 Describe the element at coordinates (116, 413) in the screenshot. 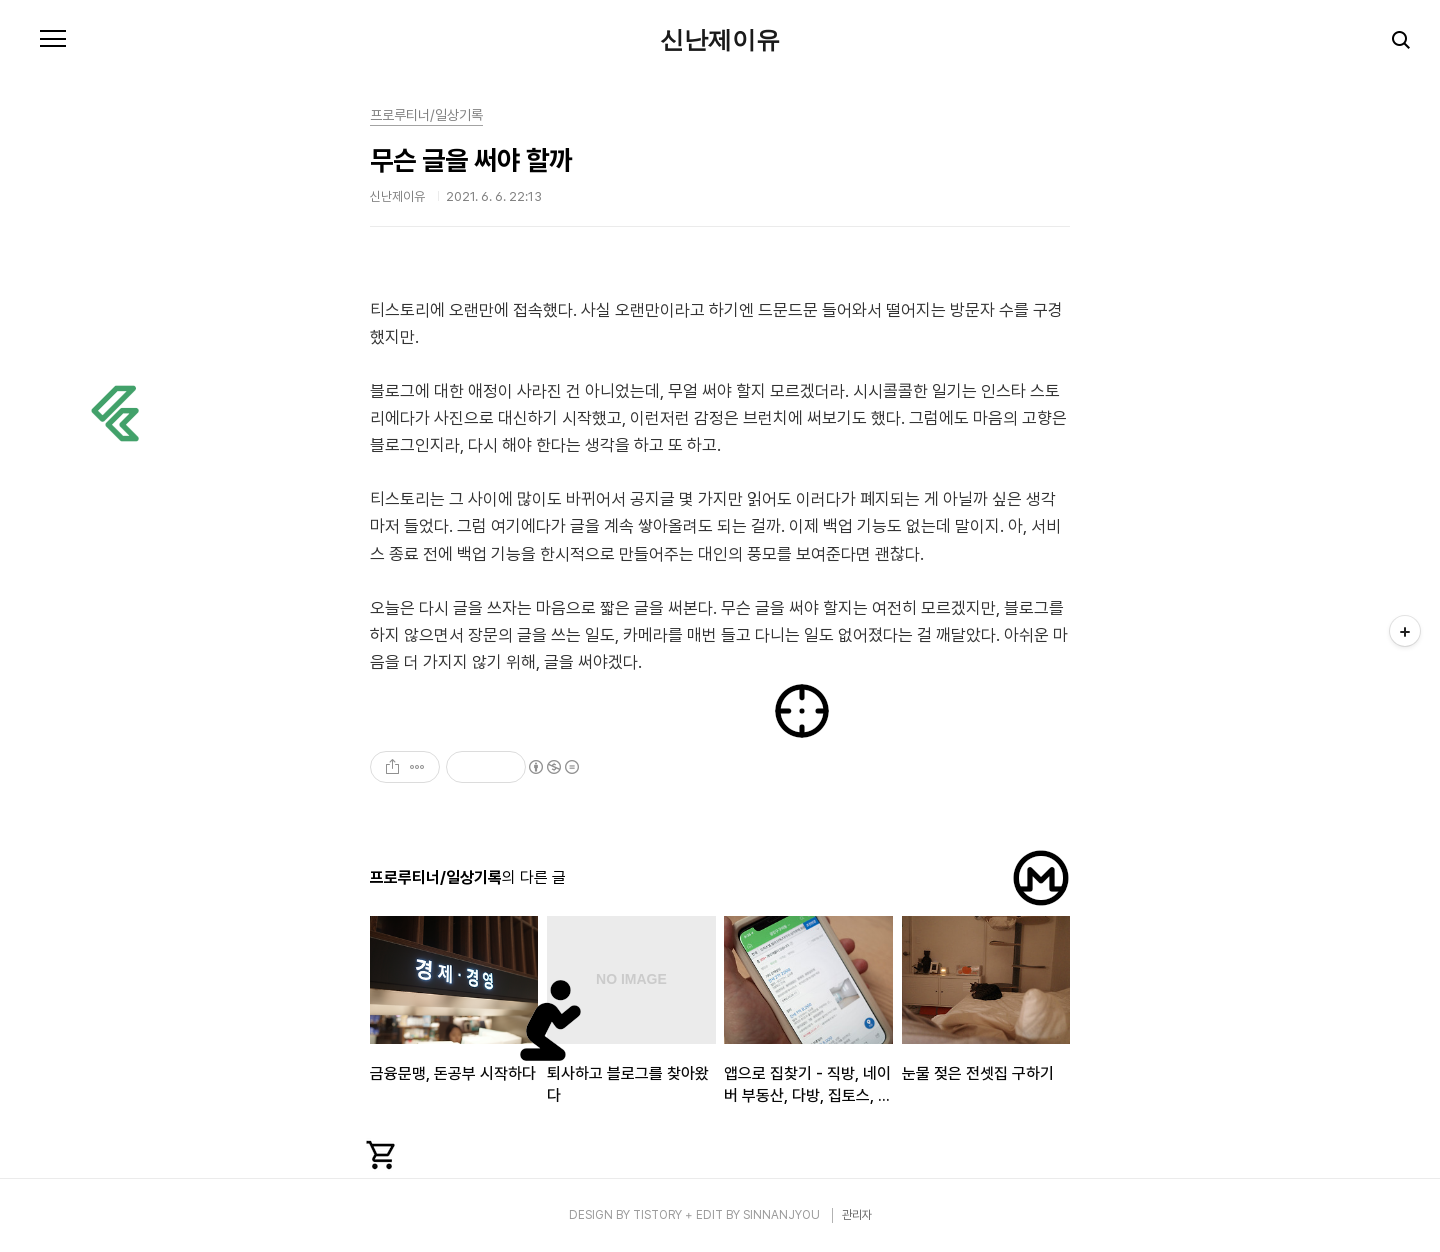

I see `flutter framework logo` at that location.